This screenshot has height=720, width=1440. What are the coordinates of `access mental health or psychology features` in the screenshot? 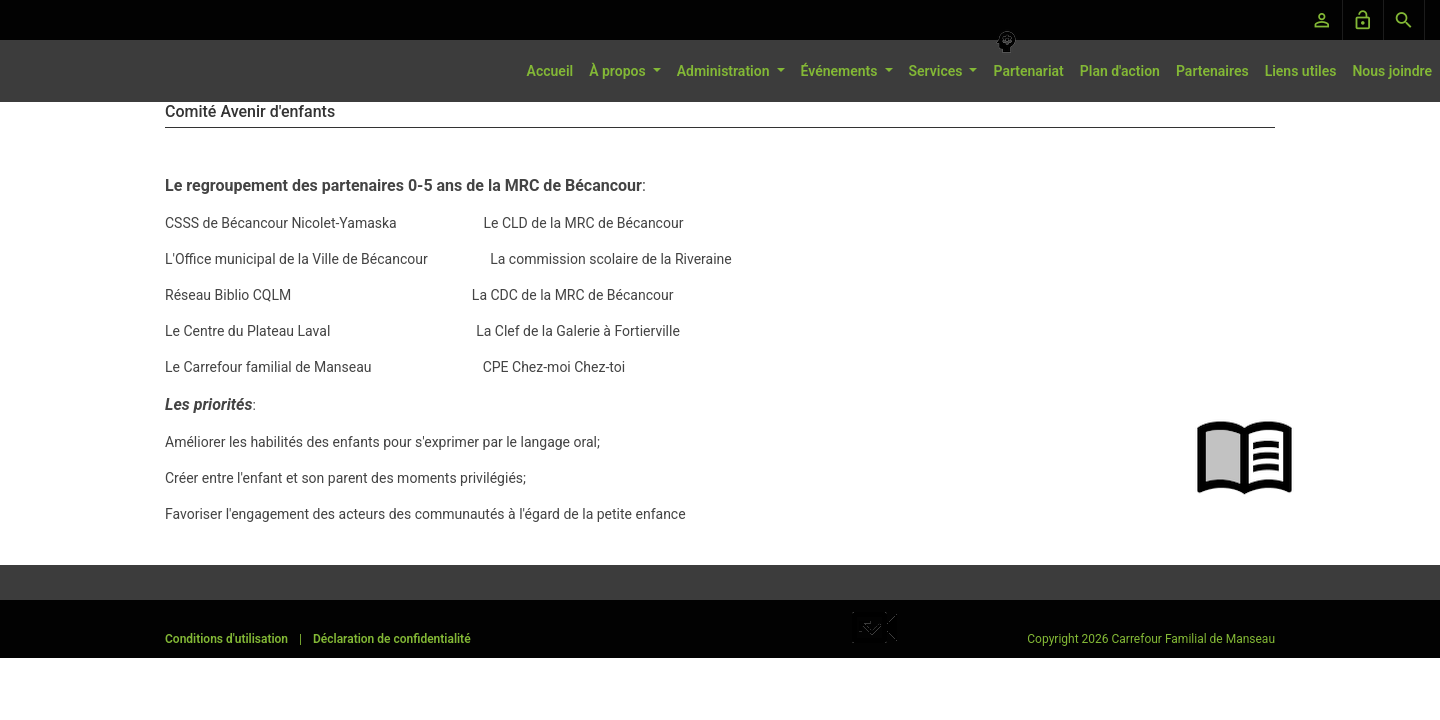 It's located at (1006, 42).